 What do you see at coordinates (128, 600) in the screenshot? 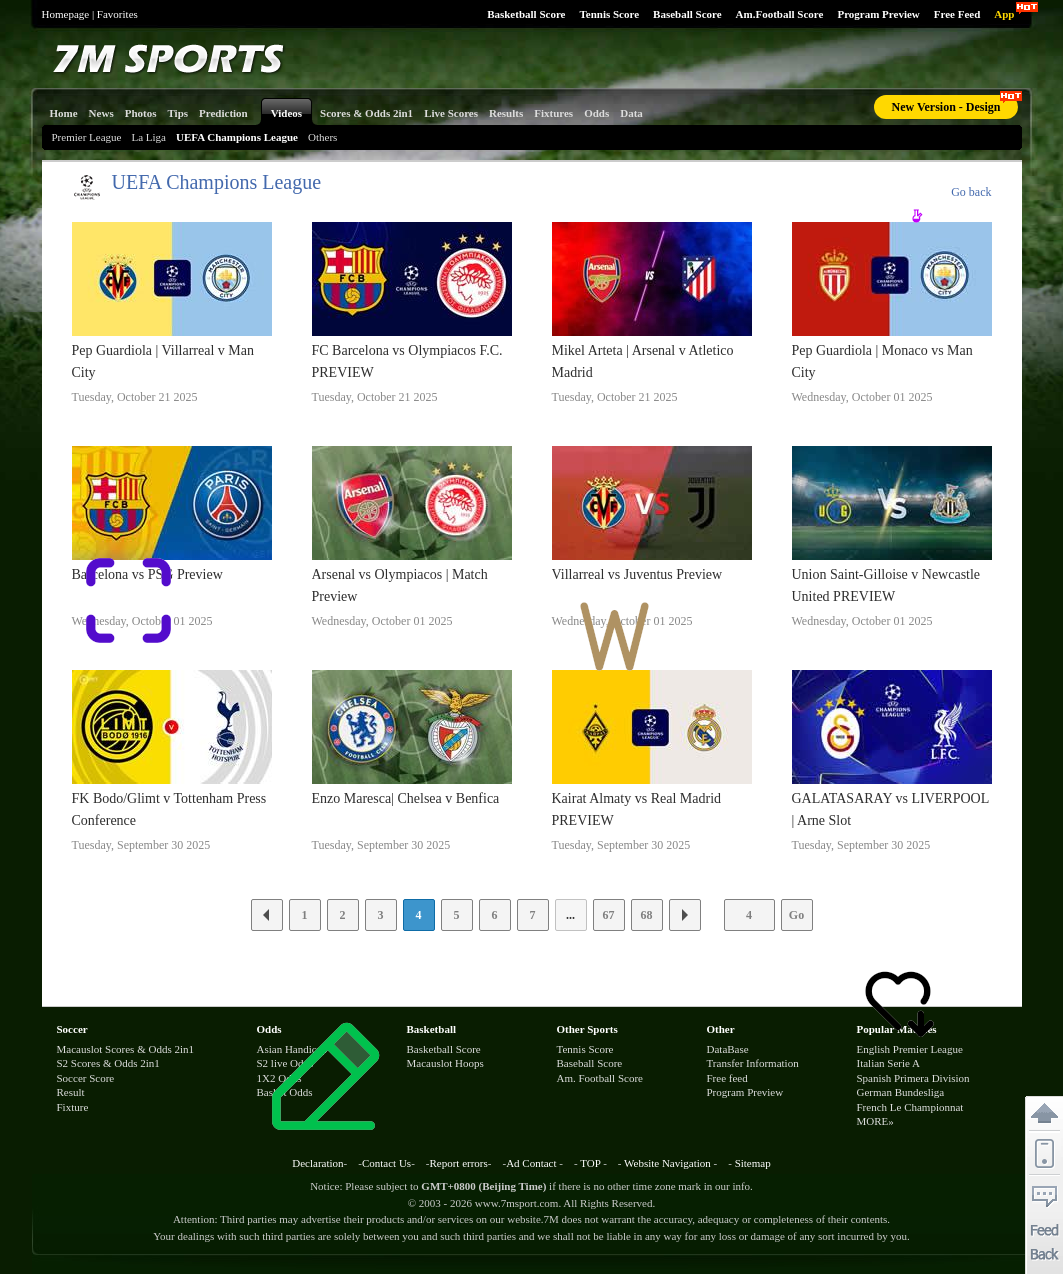
I see `crop or resize an image` at bounding box center [128, 600].